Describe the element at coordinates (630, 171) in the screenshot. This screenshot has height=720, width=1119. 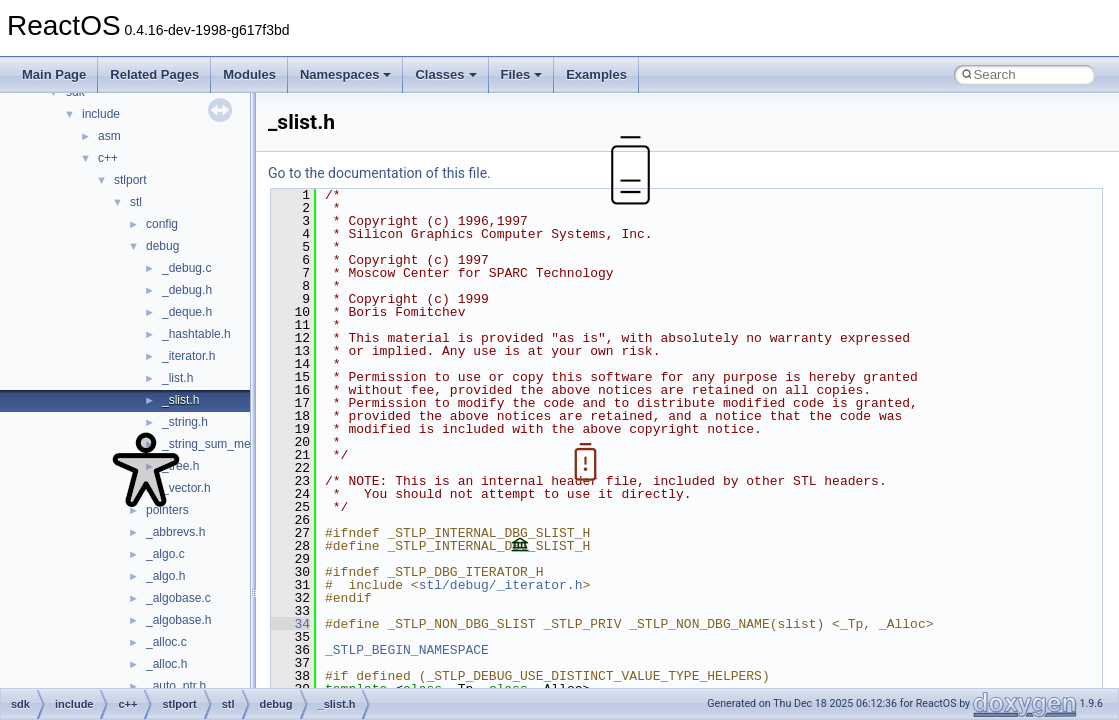
I see `battery at medium charge level` at that location.